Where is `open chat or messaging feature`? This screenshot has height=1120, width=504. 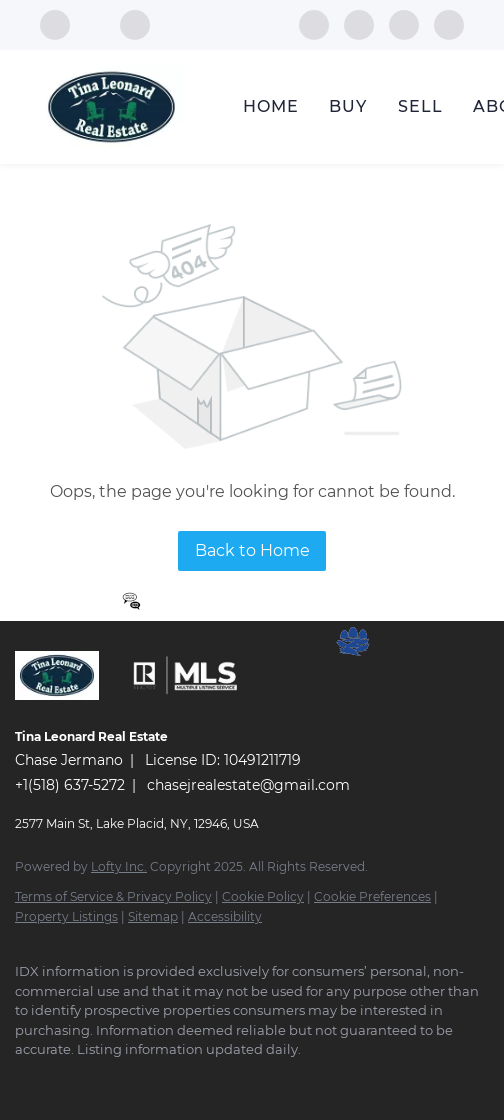 open chat or messaging feature is located at coordinates (131, 601).